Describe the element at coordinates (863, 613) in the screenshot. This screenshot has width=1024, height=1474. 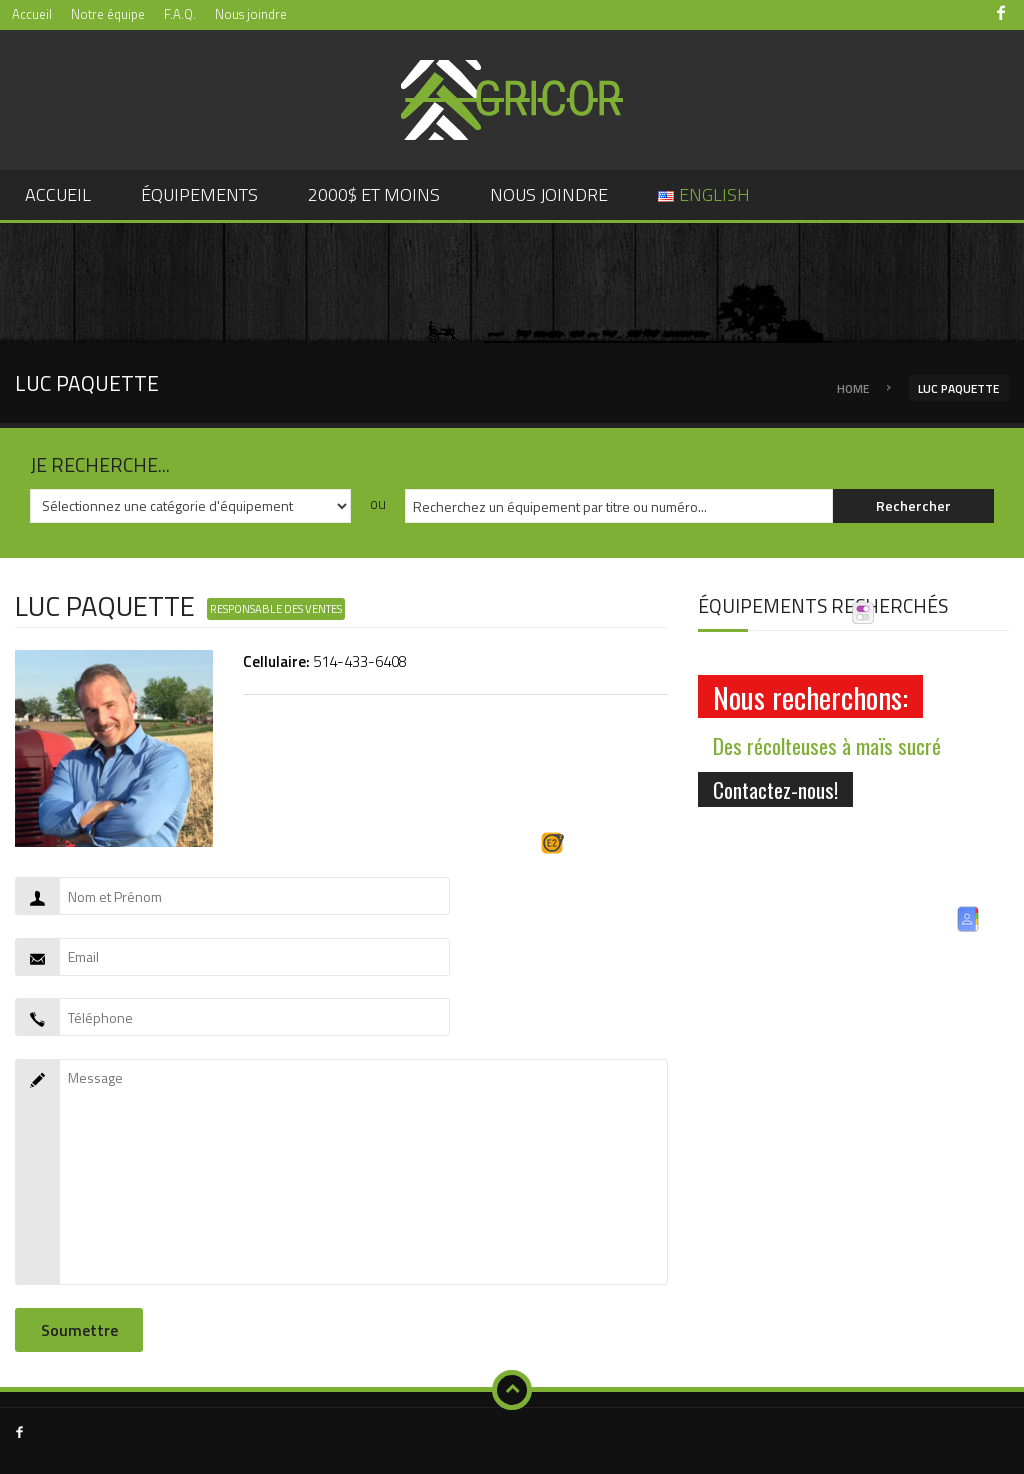
I see `open unity tweak tool settings` at that location.